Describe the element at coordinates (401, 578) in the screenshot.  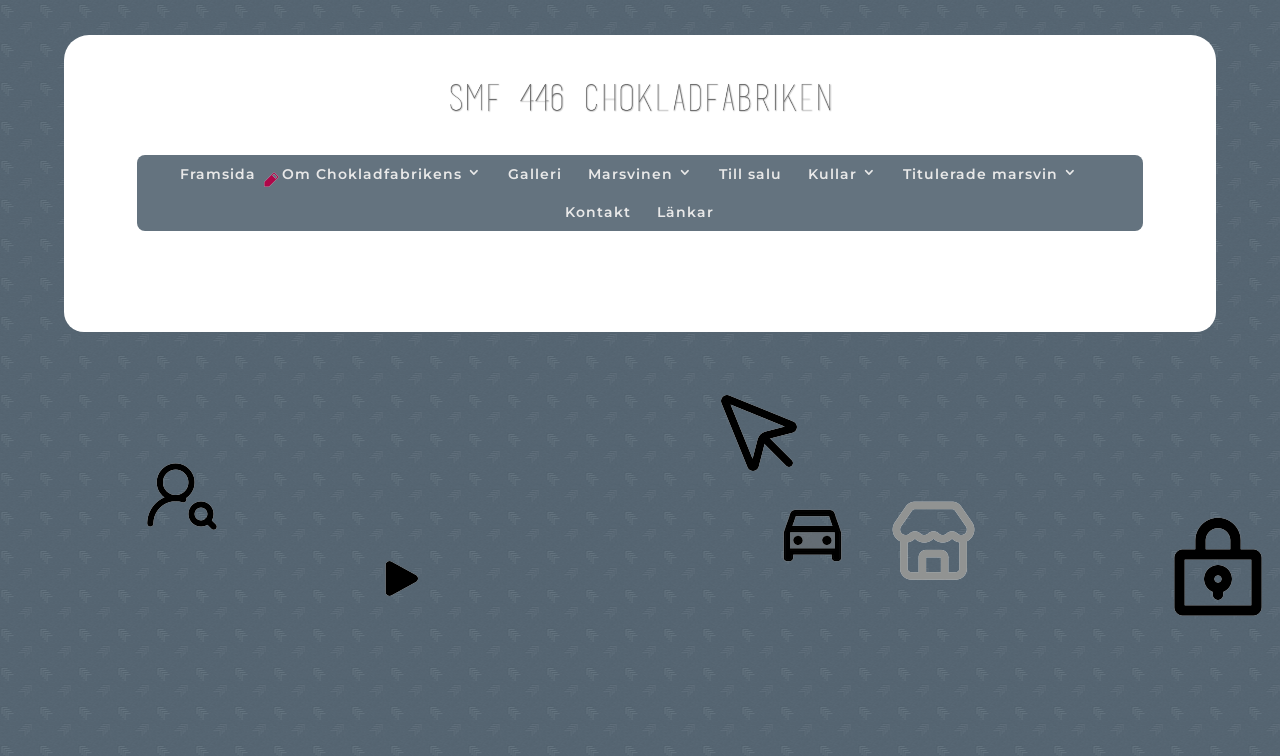
I see `play media or video content` at that location.